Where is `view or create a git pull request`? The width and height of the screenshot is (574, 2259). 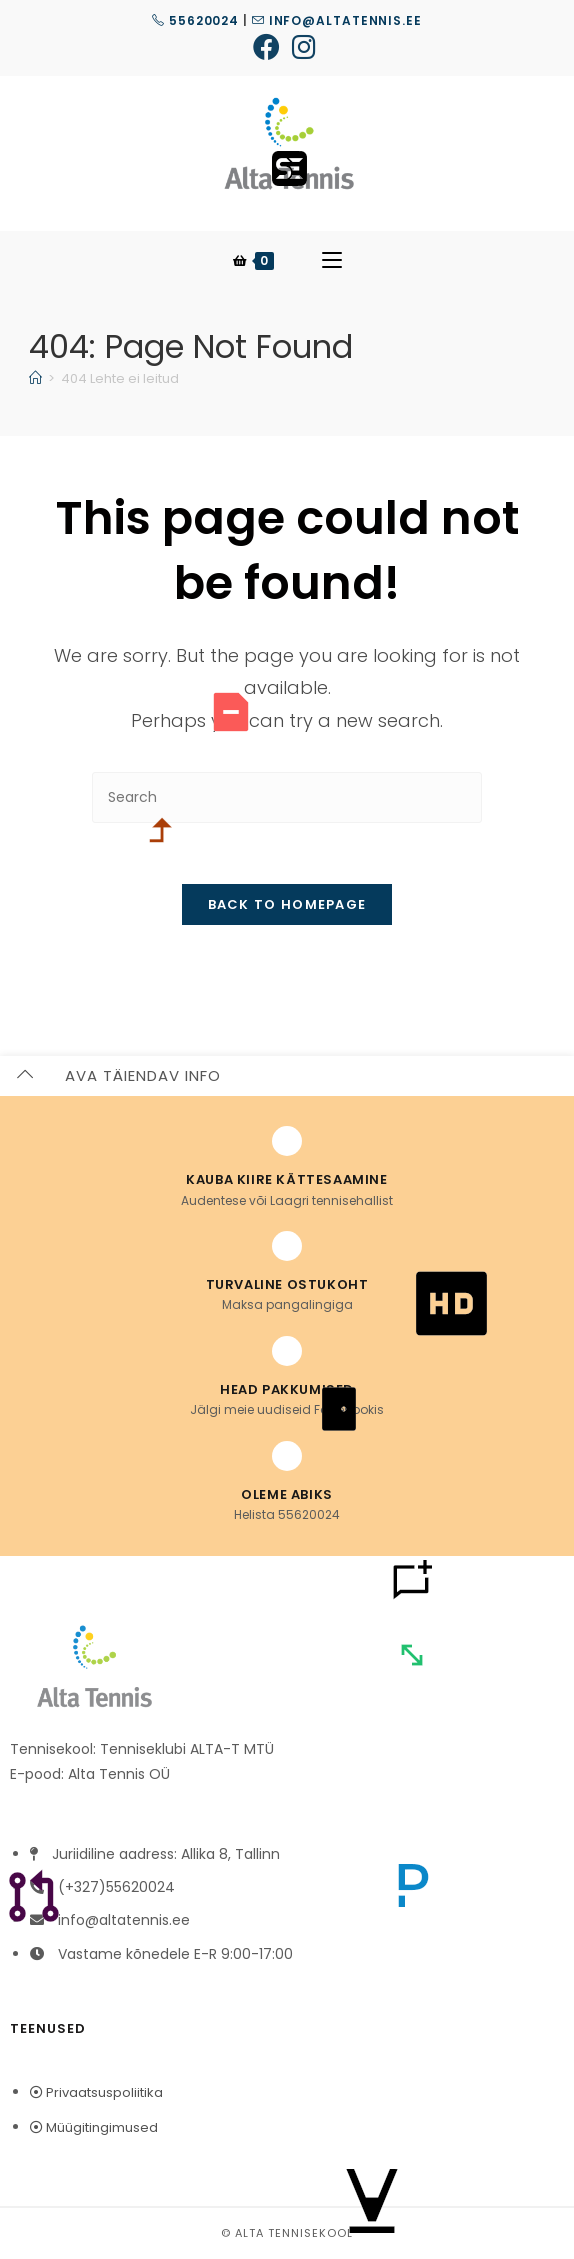
view or create a git pull request is located at coordinates (34, 1897).